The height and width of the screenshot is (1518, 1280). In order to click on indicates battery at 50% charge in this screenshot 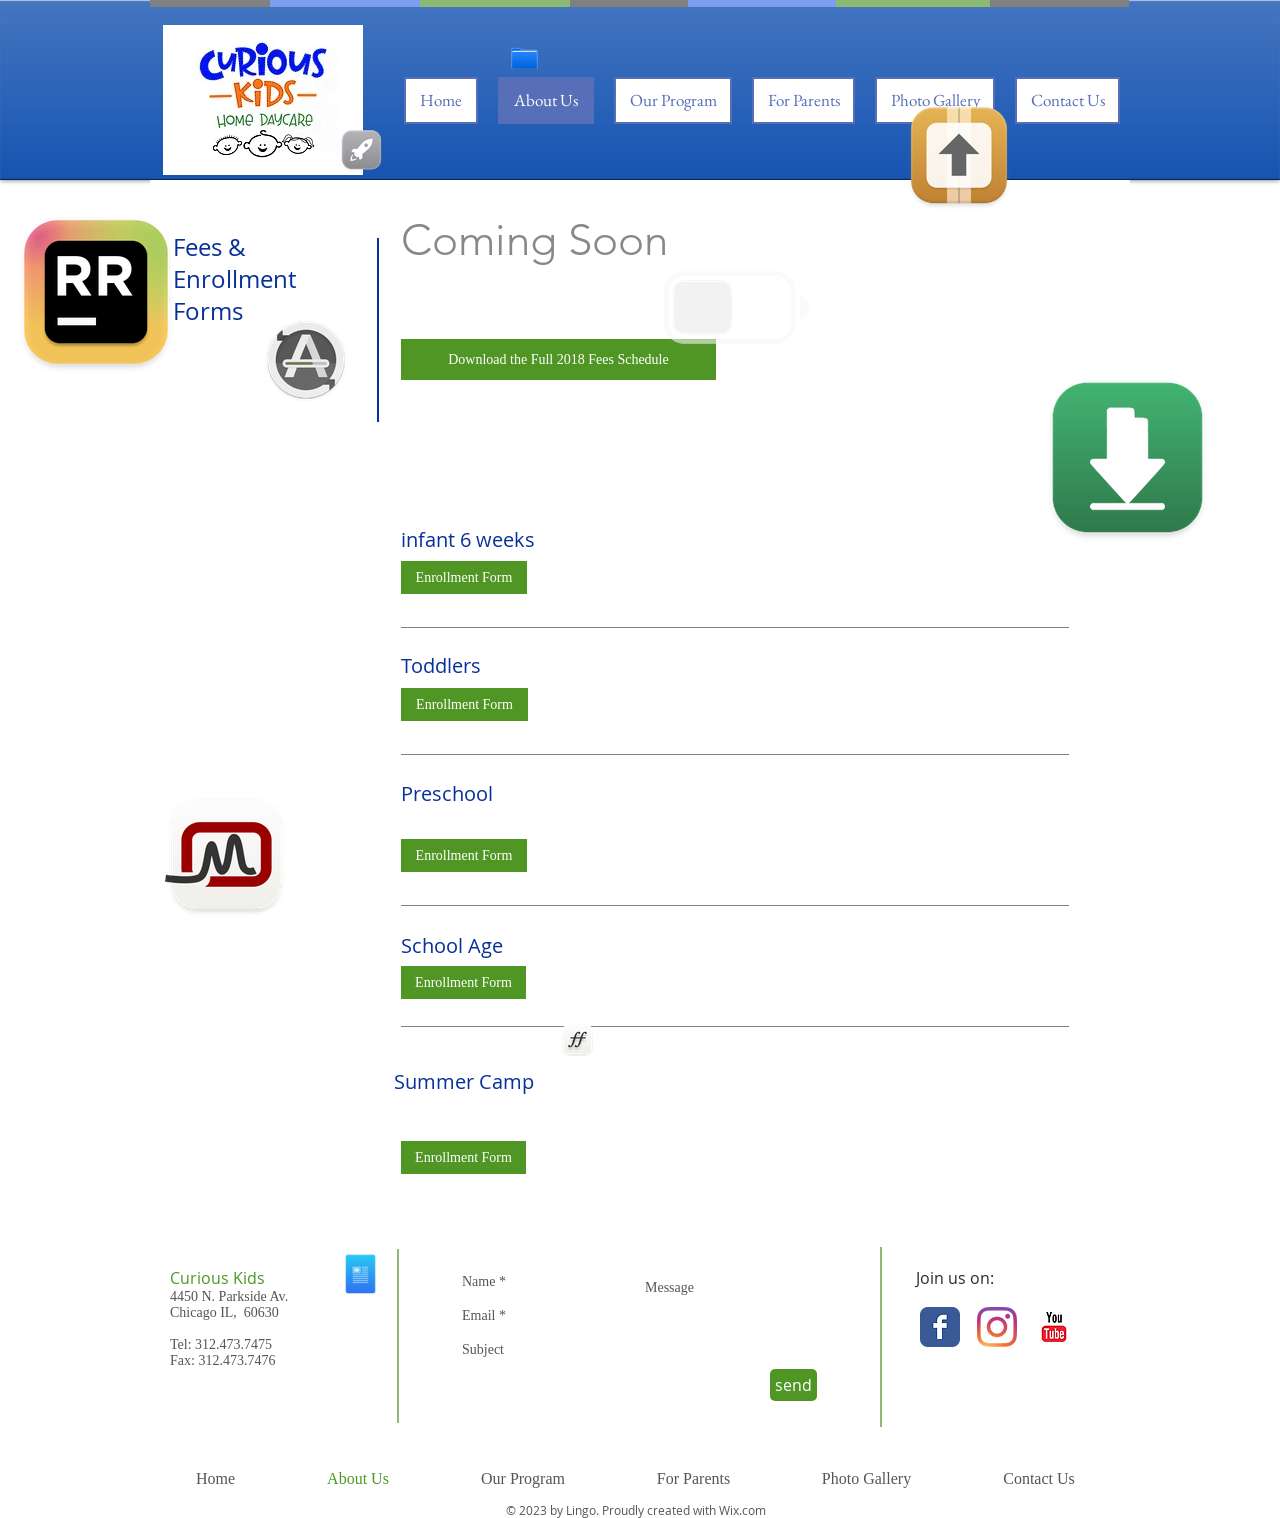, I will do `click(736, 307)`.